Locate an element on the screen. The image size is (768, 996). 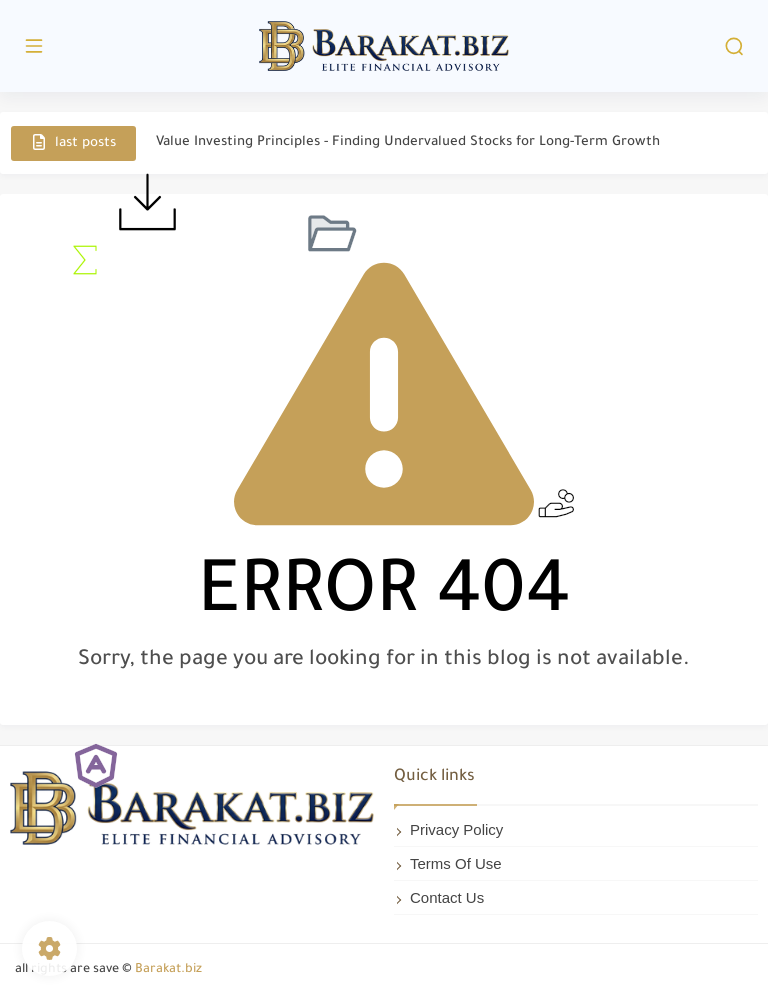
calculate sum or total is located at coordinates (85, 260).